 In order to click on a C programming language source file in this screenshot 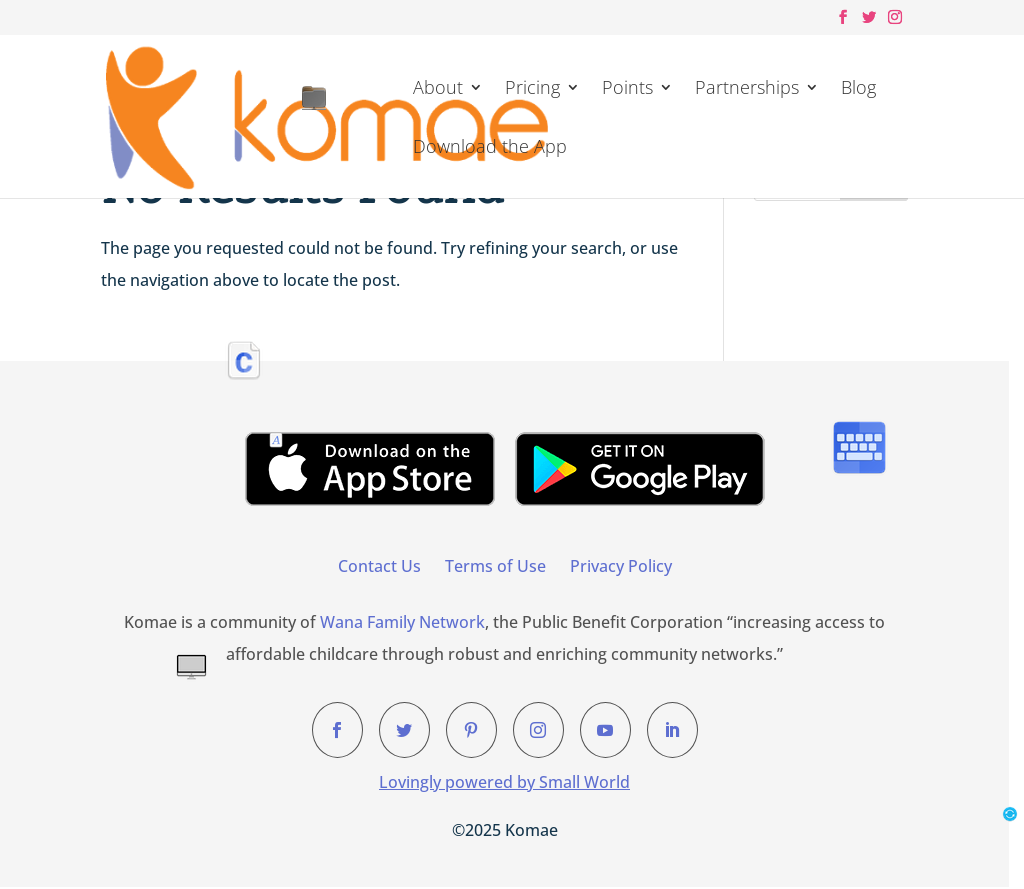, I will do `click(244, 360)`.